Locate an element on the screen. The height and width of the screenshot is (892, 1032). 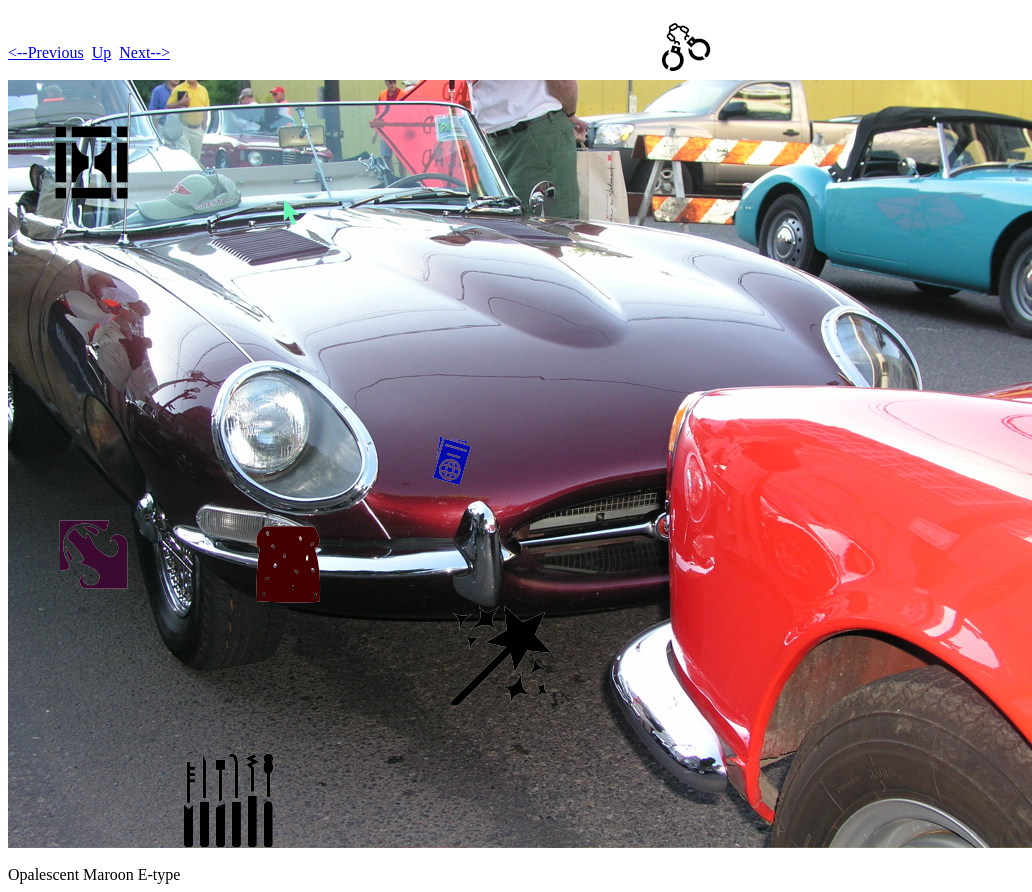
activate fire breath ability is located at coordinates (93, 554).